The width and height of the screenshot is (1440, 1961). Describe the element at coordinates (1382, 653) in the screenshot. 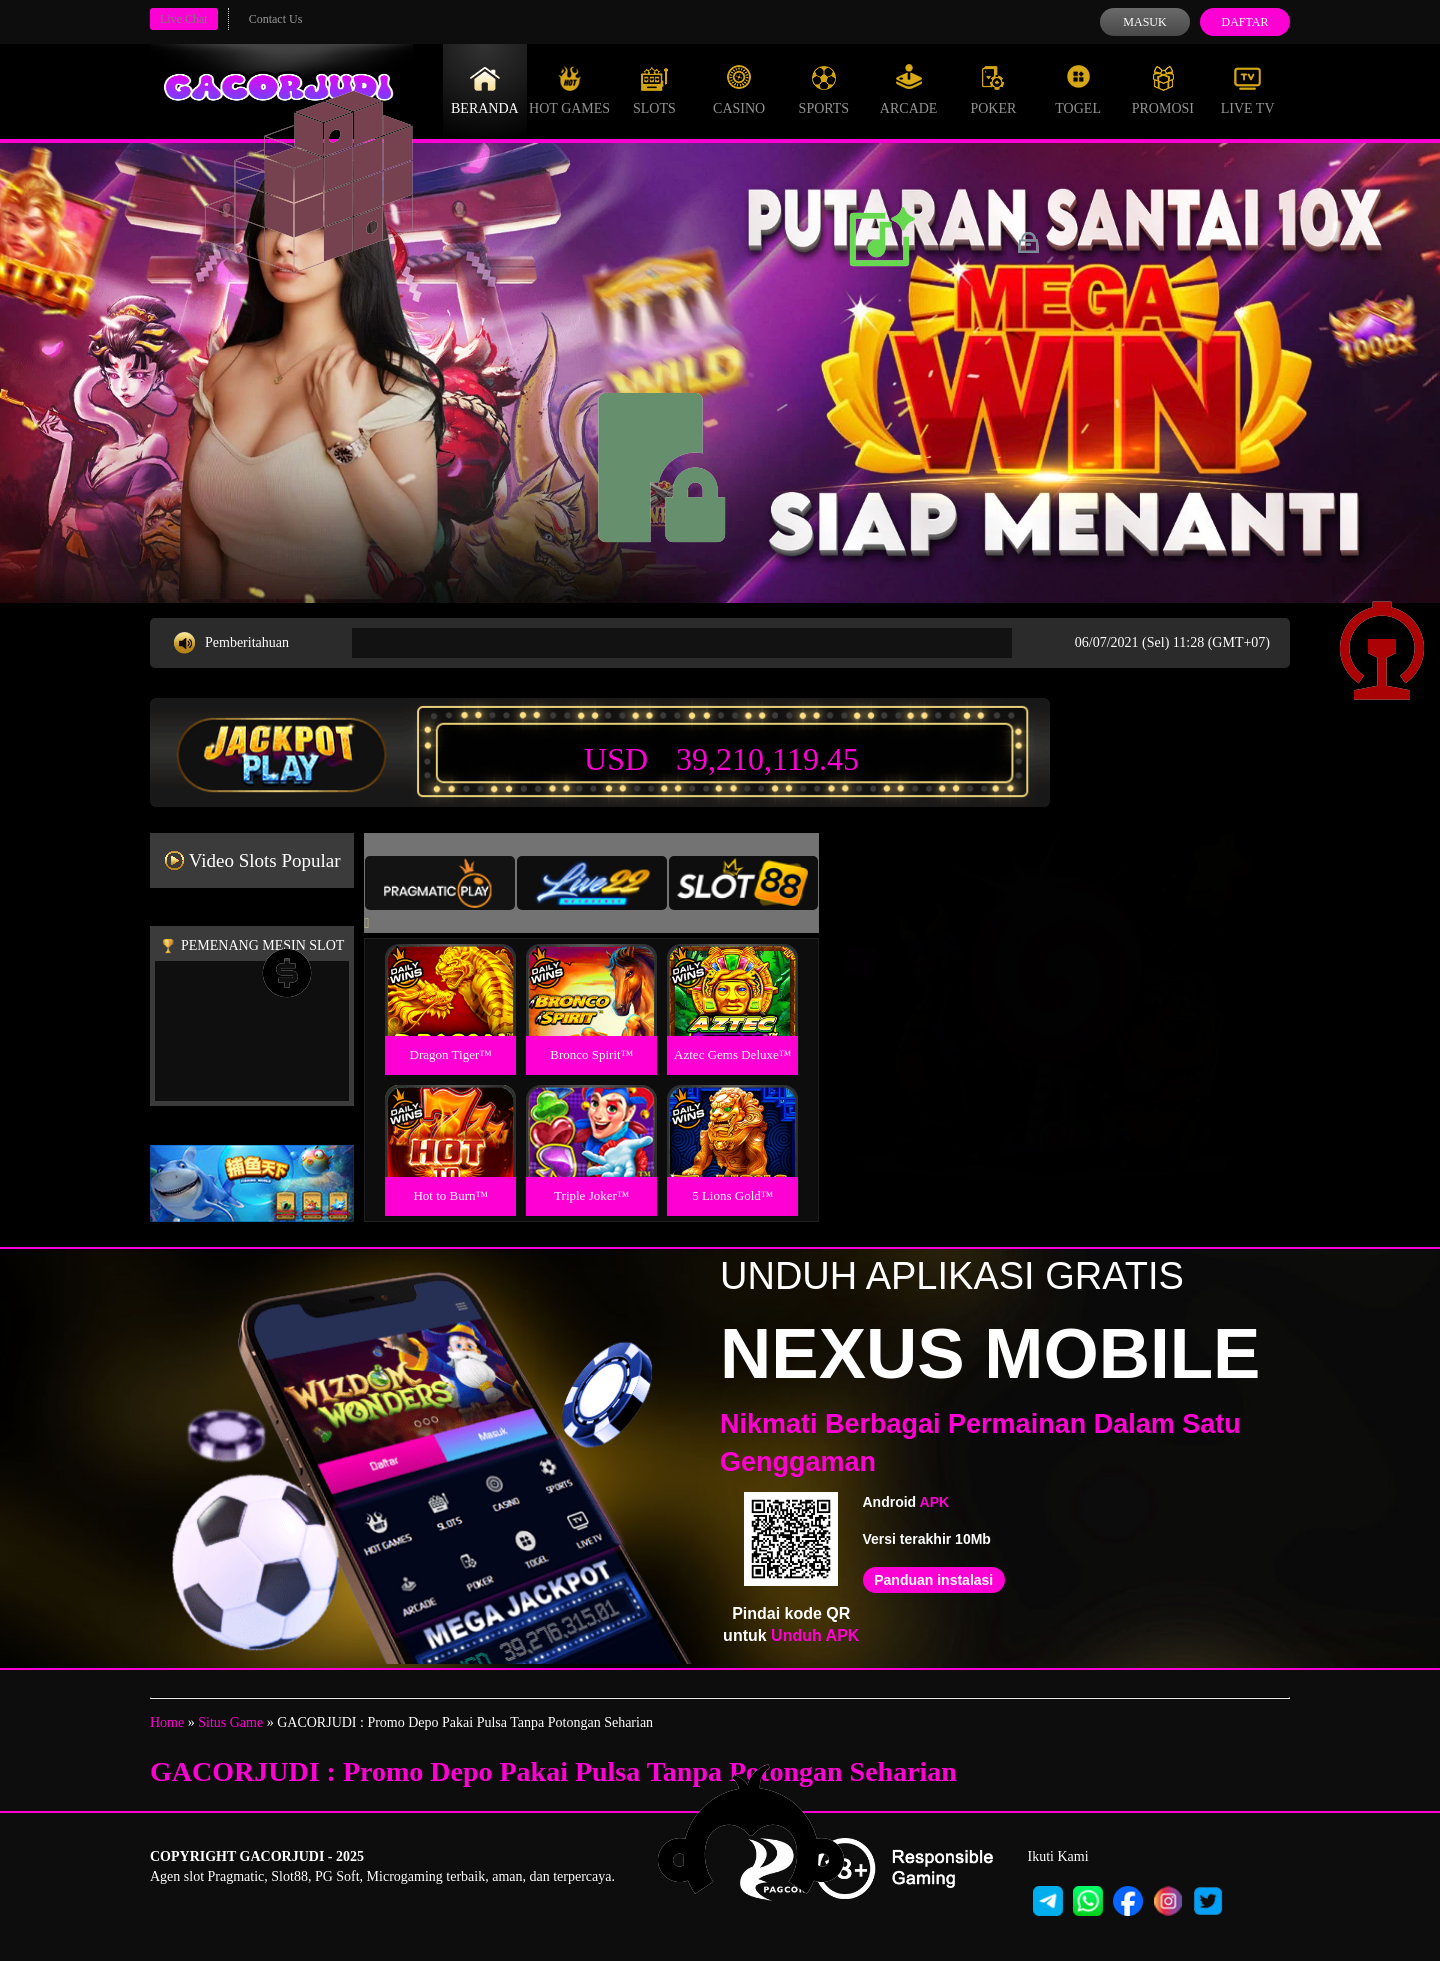

I see `china railway logo` at that location.